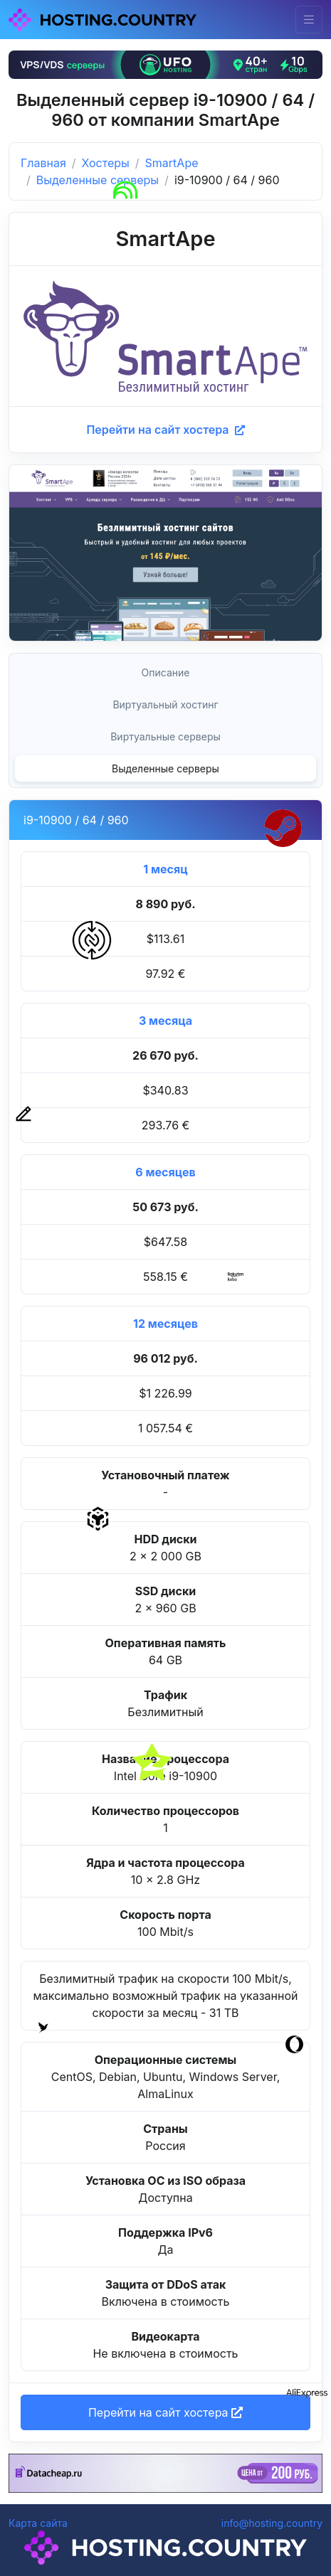 This screenshot has width=331, height=2576. Describe the element at coordinates (92, 940) in the screenshot. I see `indicates nfc directional communication capability` at that location.